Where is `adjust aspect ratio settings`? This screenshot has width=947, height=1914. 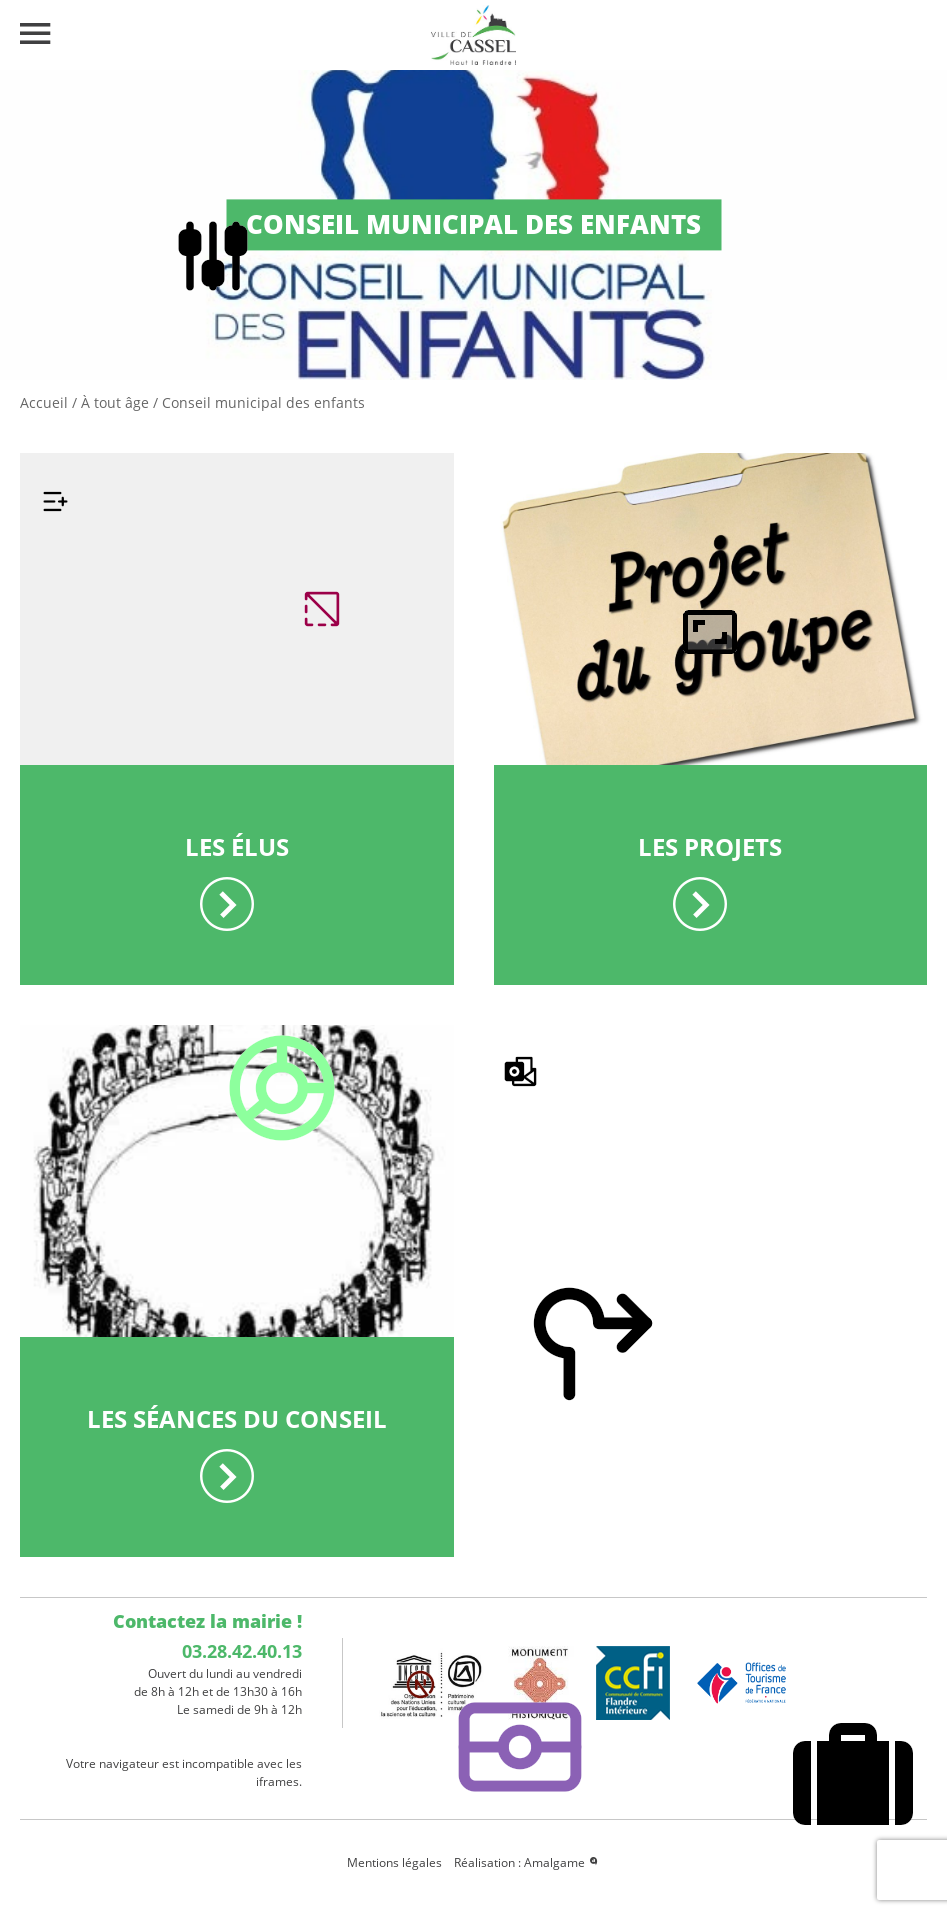
adjust aspect ratio settings is located at coordinates (710, 632).